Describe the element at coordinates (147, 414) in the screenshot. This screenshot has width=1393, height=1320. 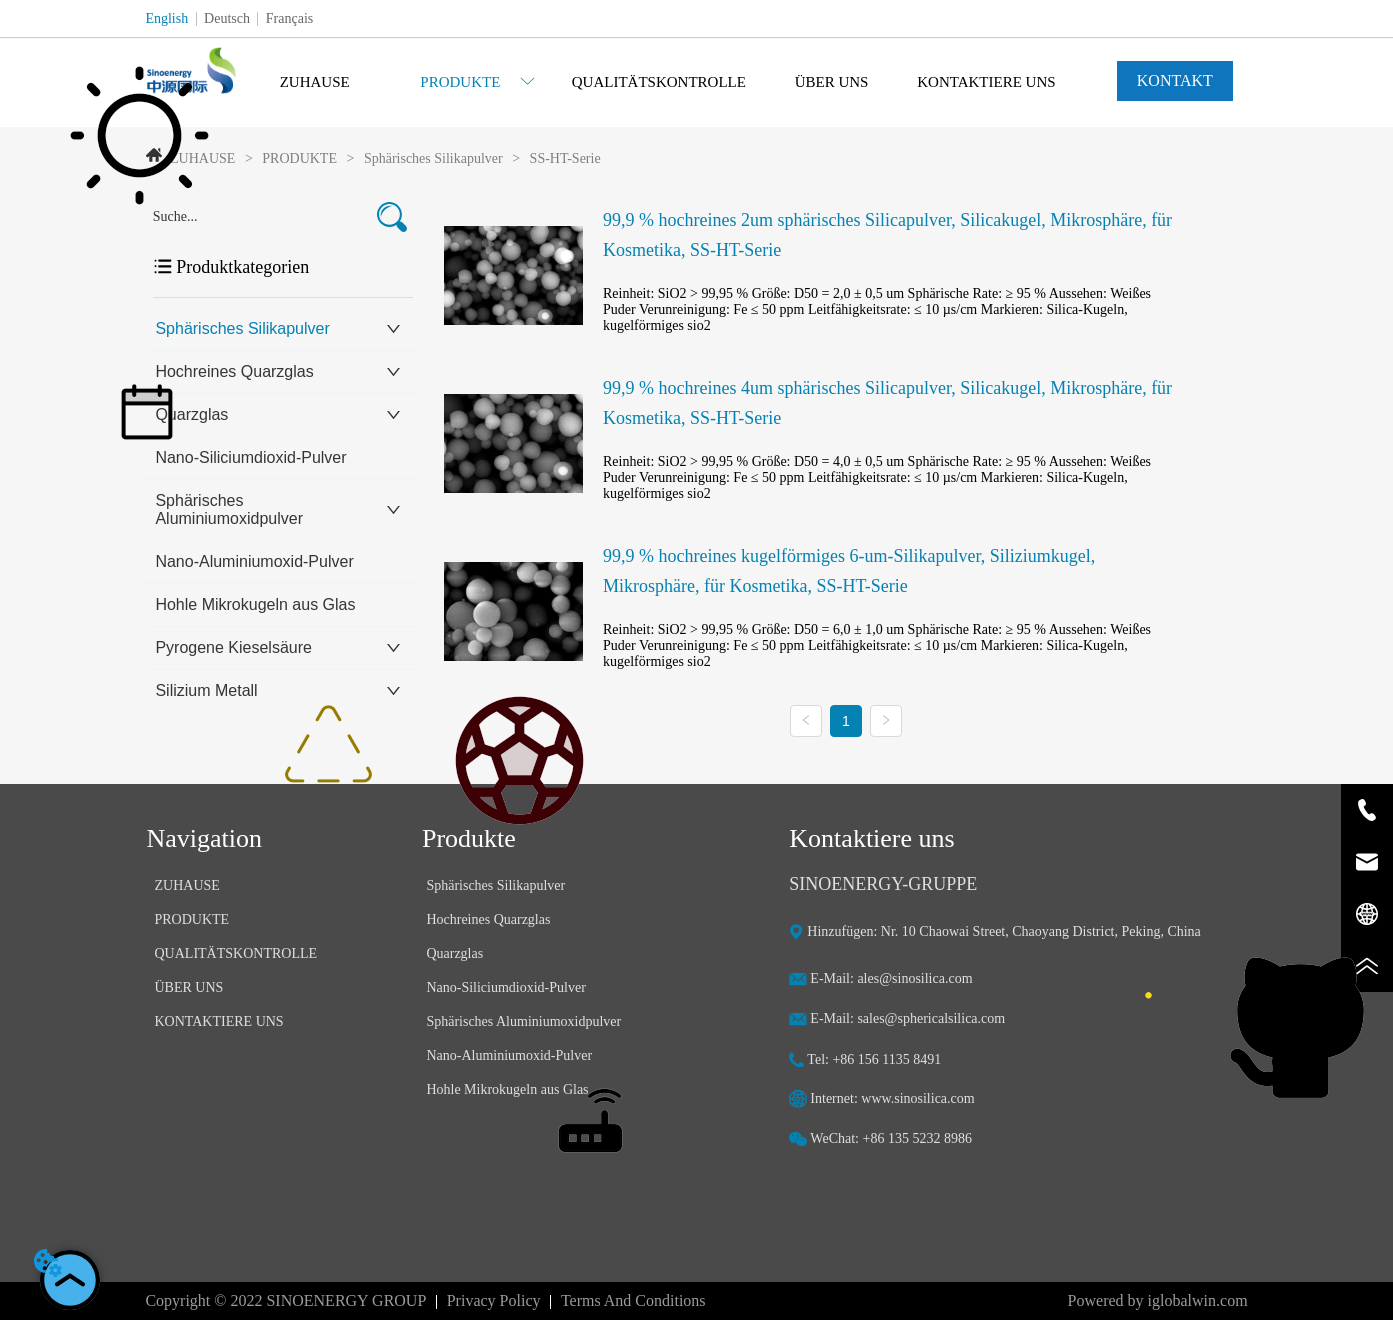
I see `view or open calendar` at that location.